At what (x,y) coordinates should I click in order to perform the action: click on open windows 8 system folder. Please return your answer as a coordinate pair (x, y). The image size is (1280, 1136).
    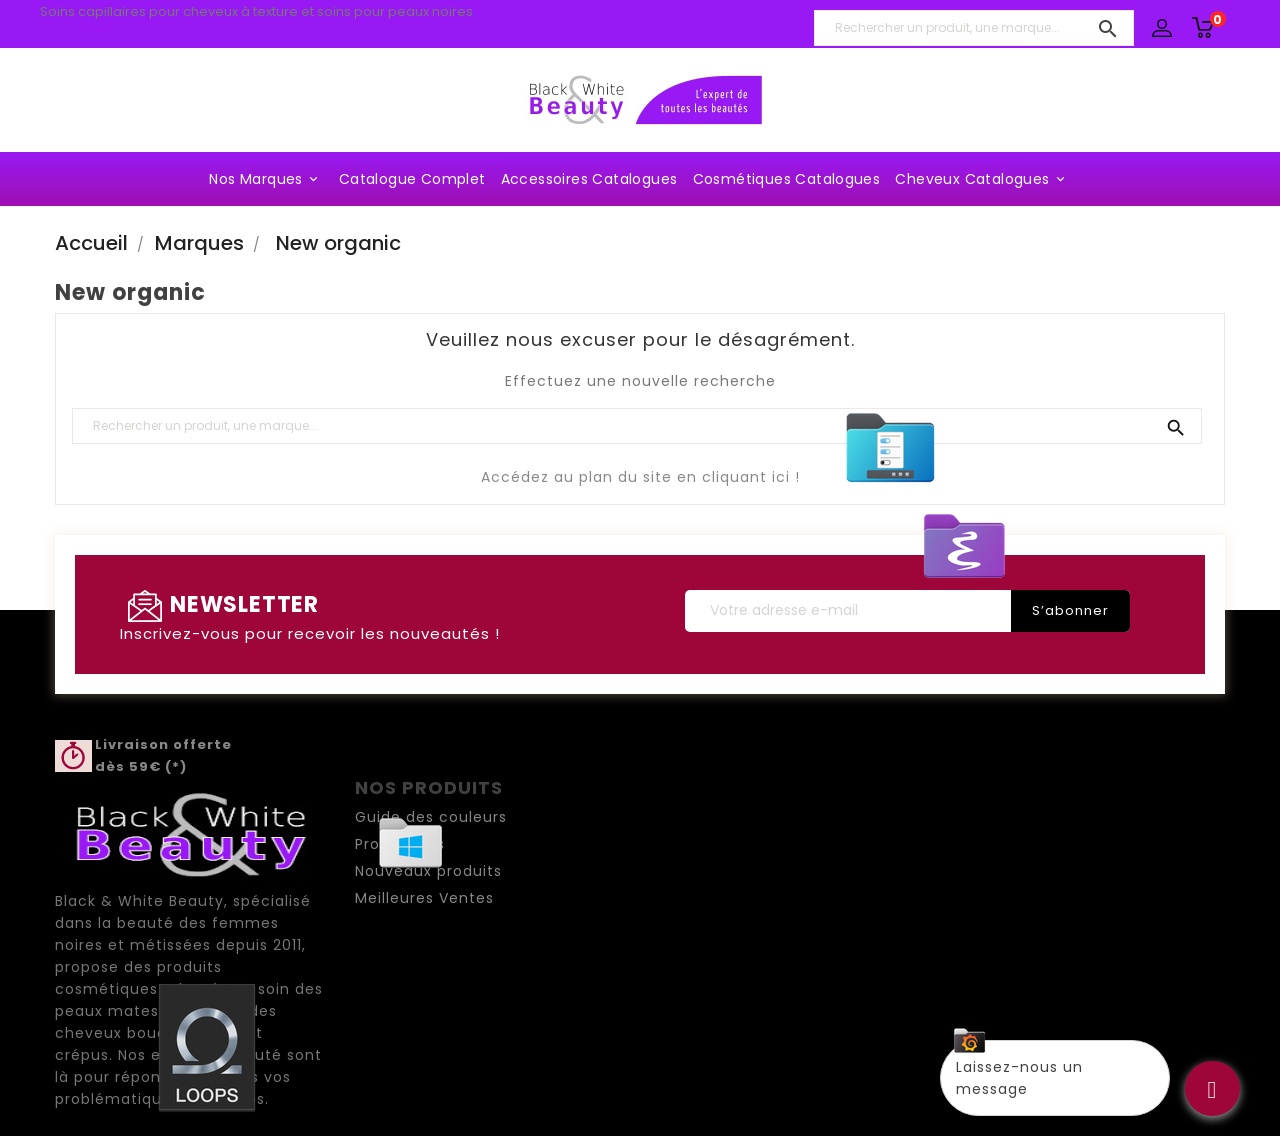
    Looking at the image, I should click on (410, 844).